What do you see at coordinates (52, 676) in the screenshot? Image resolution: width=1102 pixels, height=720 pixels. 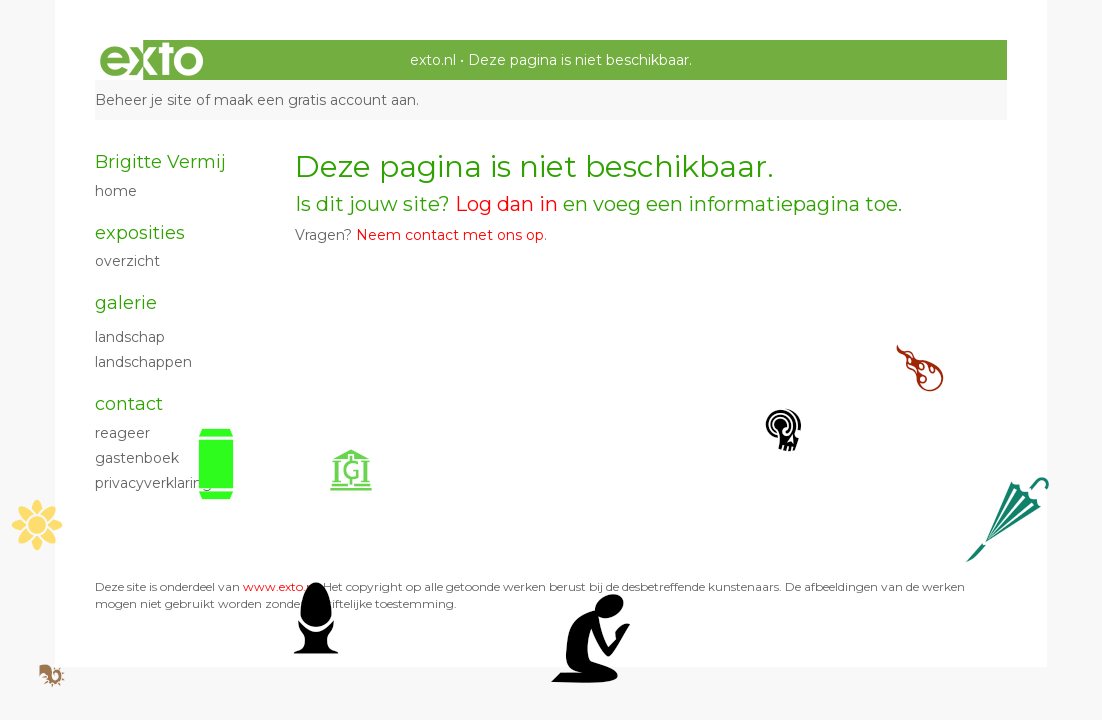 I see `select tentacle monster or creature type` at bounding box center [52, 676].